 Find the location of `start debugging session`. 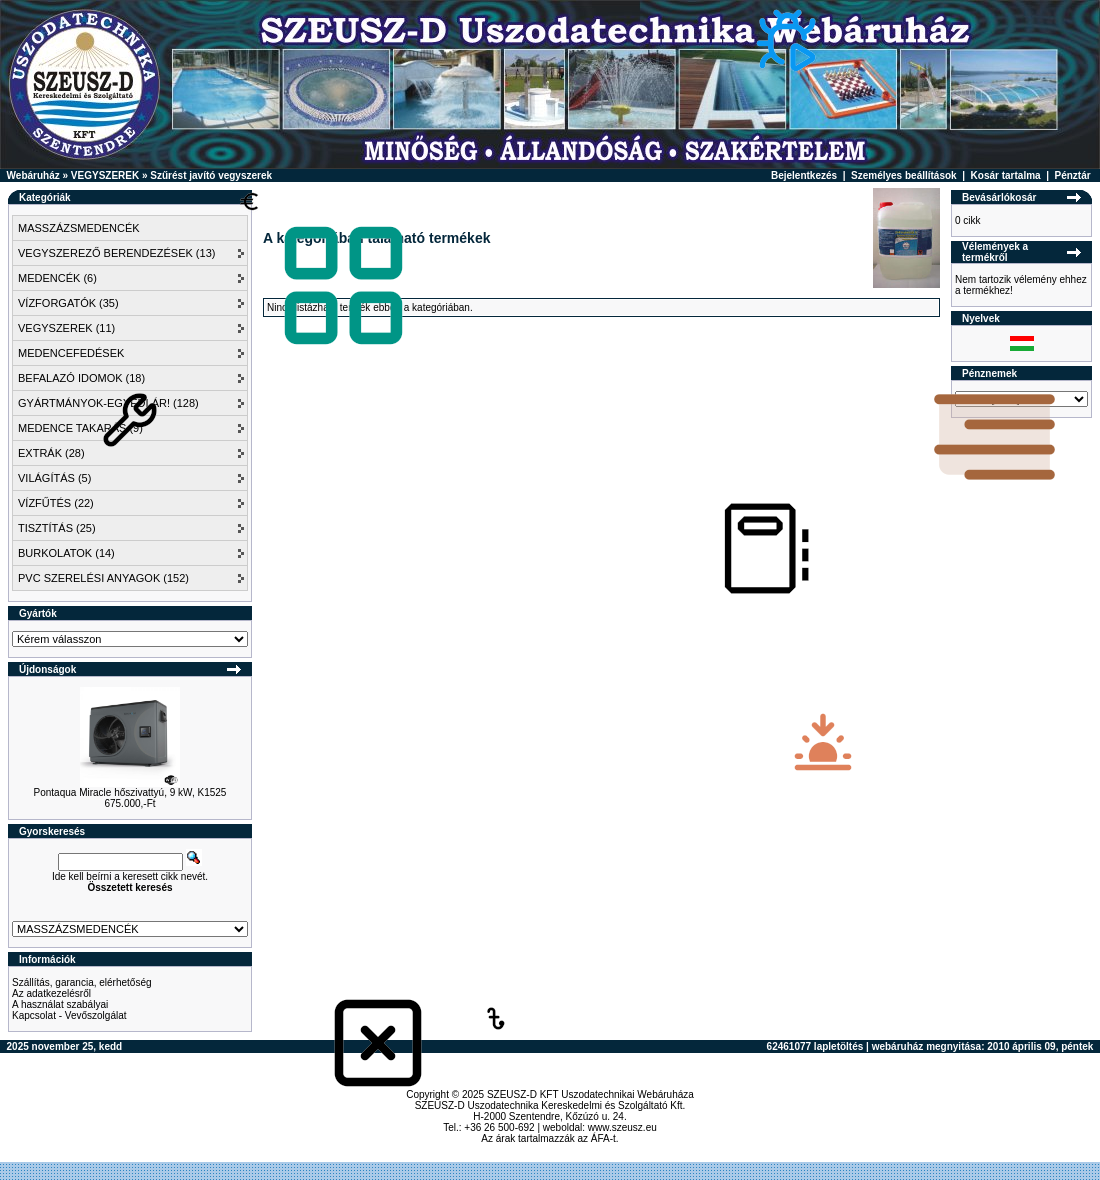

start debugging session is located at coordinates (787, 40).